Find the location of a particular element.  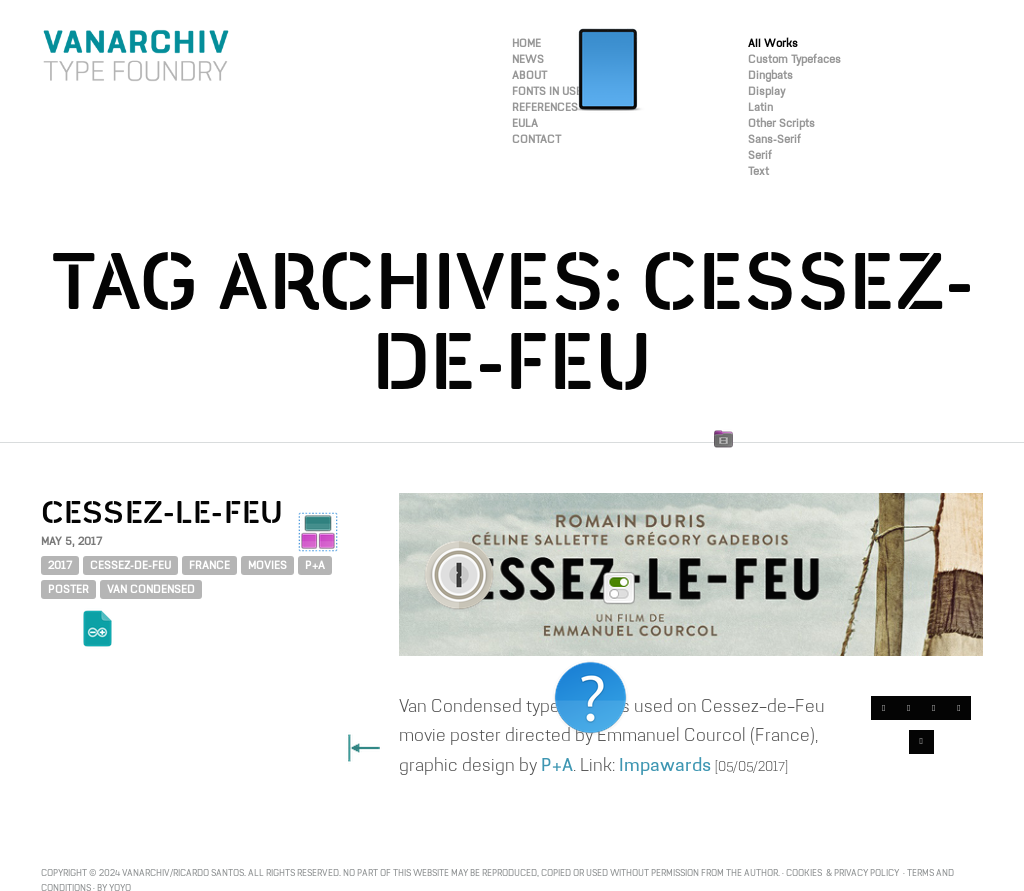

iPad Air device icon is located at coordinates (608, 70).